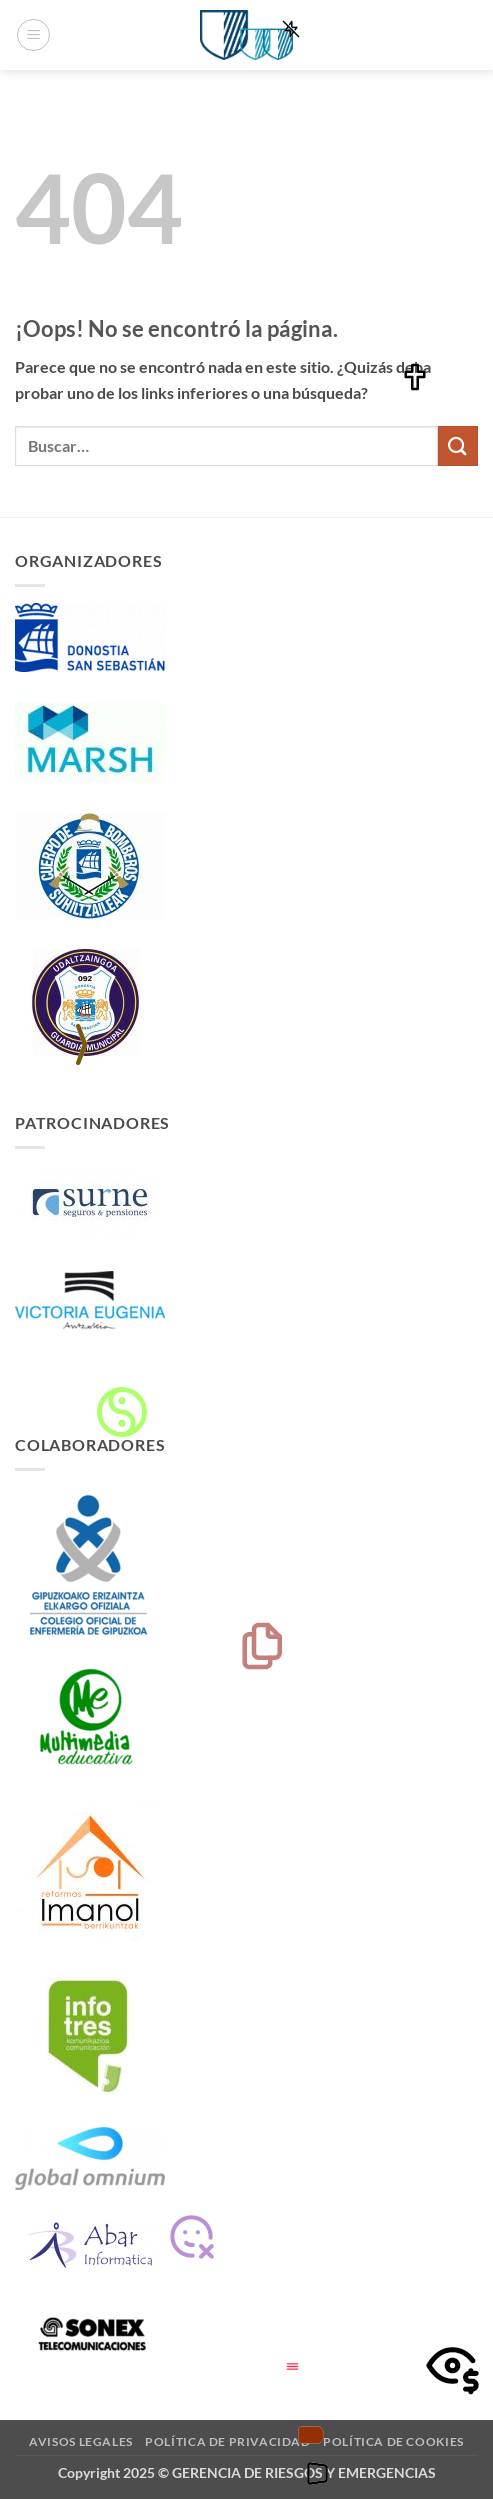  I want to click on adjust perspective or 3D view settings, so click(317, 2473).